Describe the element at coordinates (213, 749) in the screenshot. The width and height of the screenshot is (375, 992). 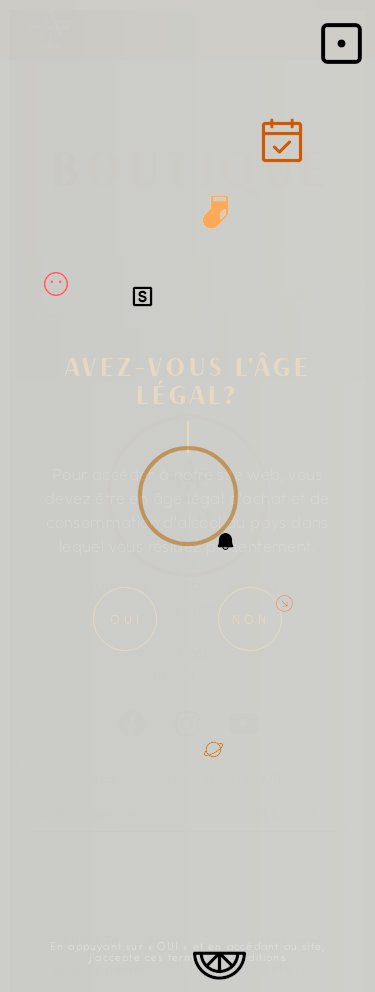
I see `explore global or worldwide content` at that location.